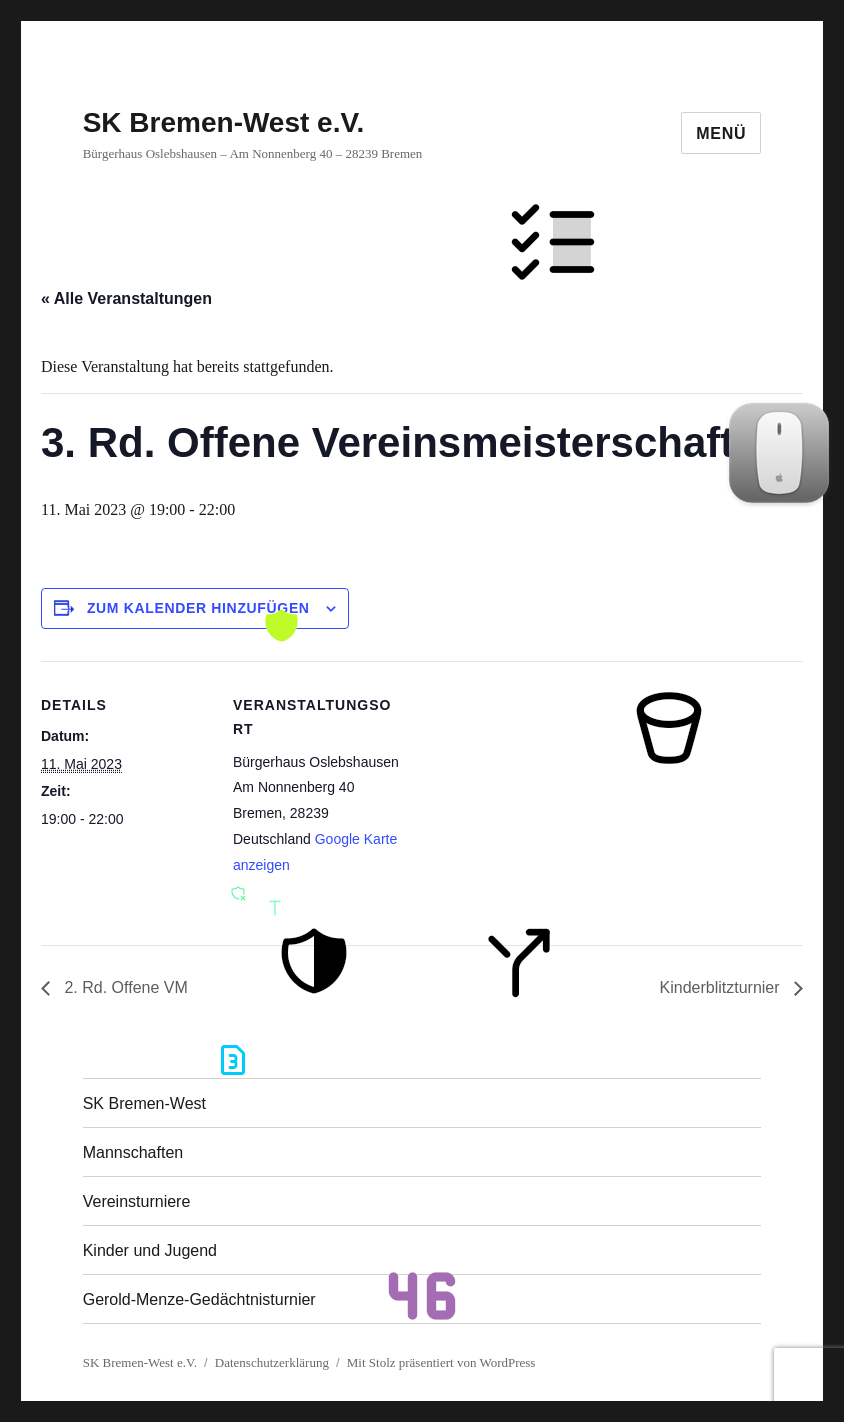 The image size is (844, 1422). I want to click on configure mouse settings, so click(779, 453).